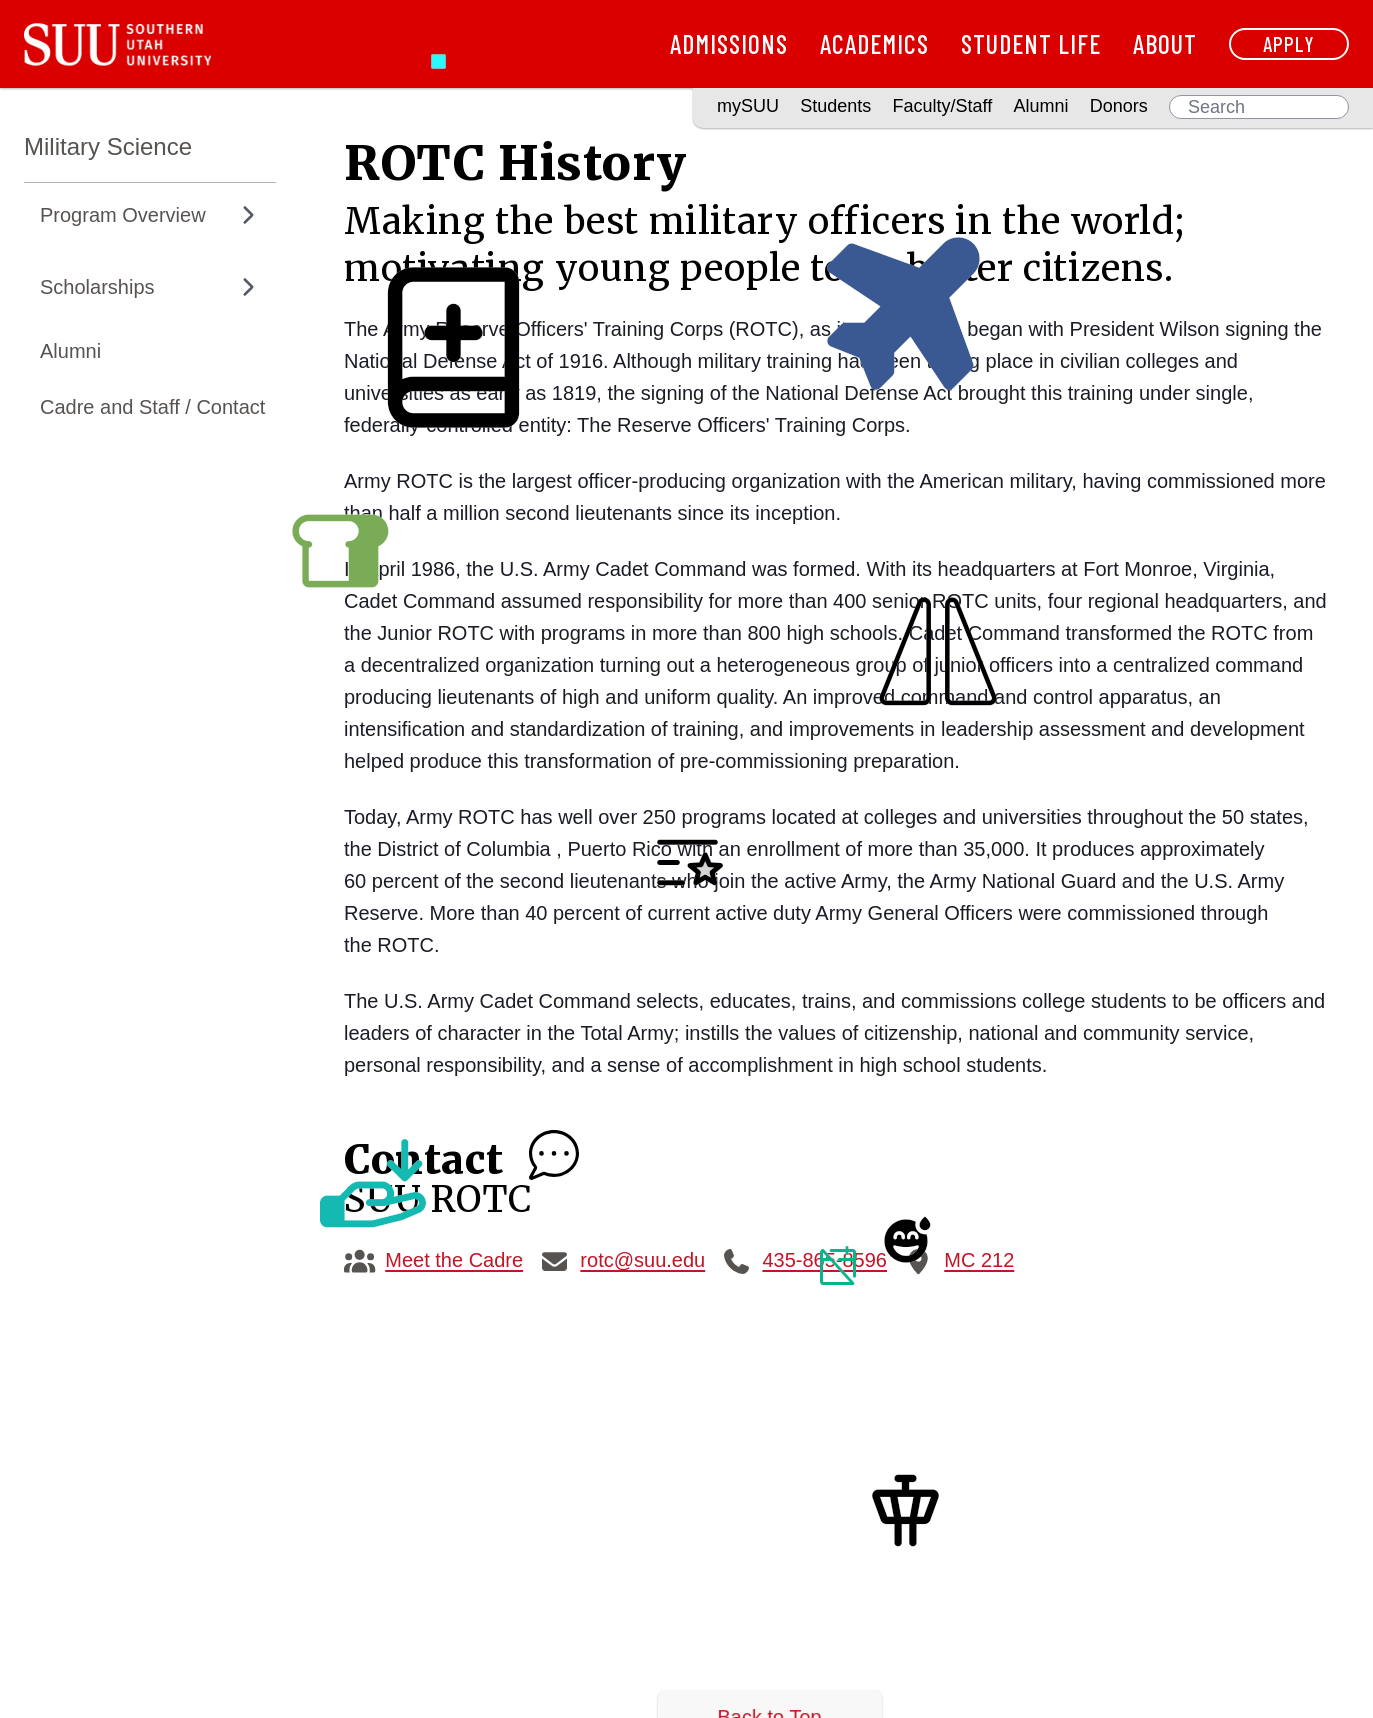  I want to click on access air traffic control features, so click(905, 1510).